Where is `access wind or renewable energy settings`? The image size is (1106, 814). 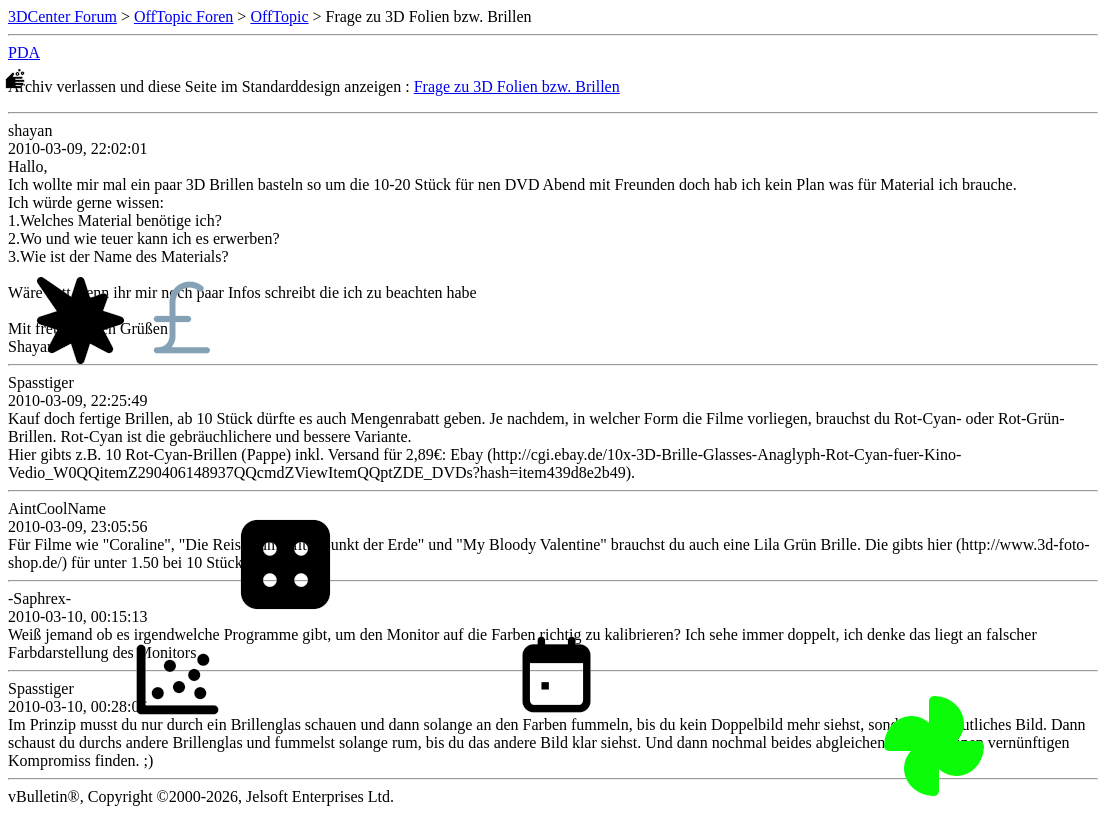
access wind or renewable energy settings is located at coordinates (934, 746).